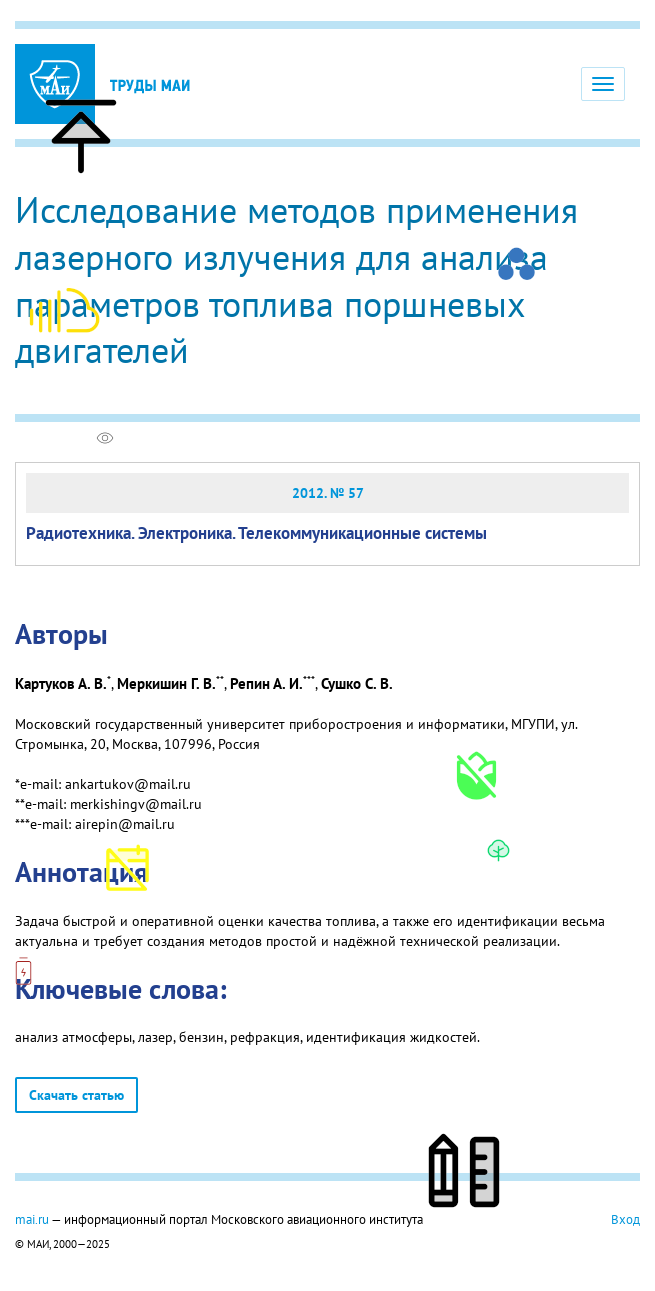  What do you see at coordinates (498, 850) in the screenshot?
I see `access nature or outdoor category` at bounding box center [498, 850].